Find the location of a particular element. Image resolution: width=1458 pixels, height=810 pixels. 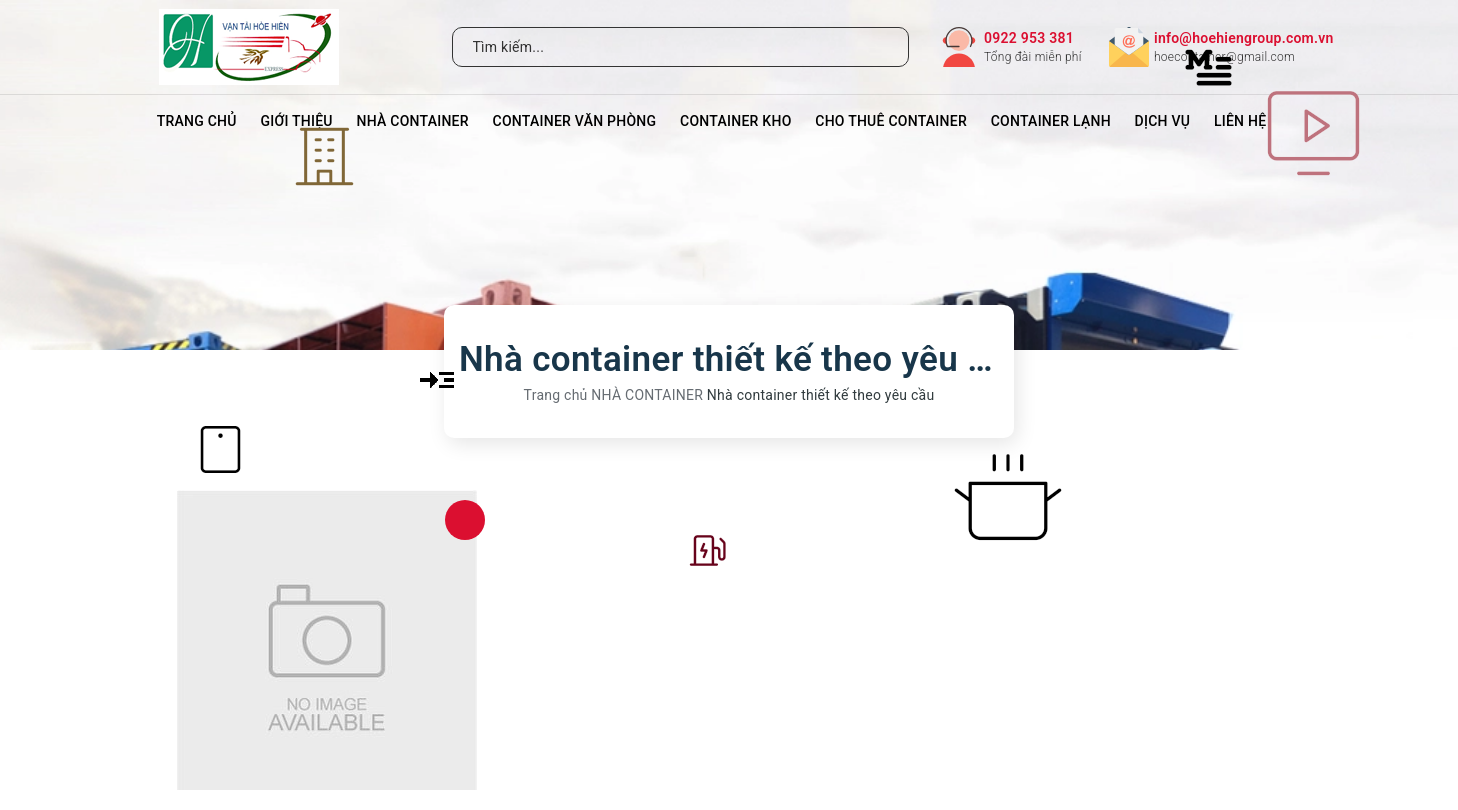

expand to read more content is located at coordinates (437, 380).